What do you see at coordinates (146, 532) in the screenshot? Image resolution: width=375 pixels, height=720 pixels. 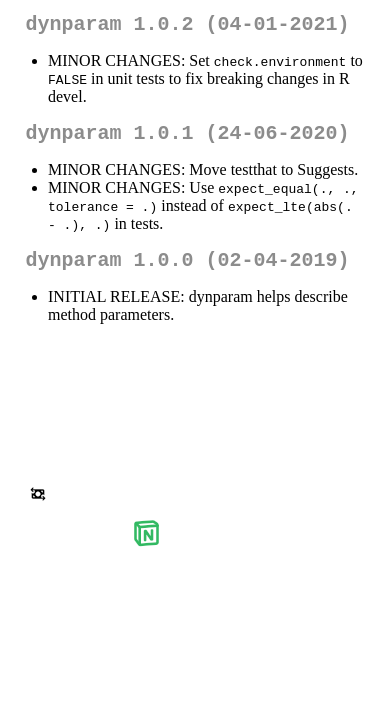 I see `open Notion app` at bounding box center [146, 532].